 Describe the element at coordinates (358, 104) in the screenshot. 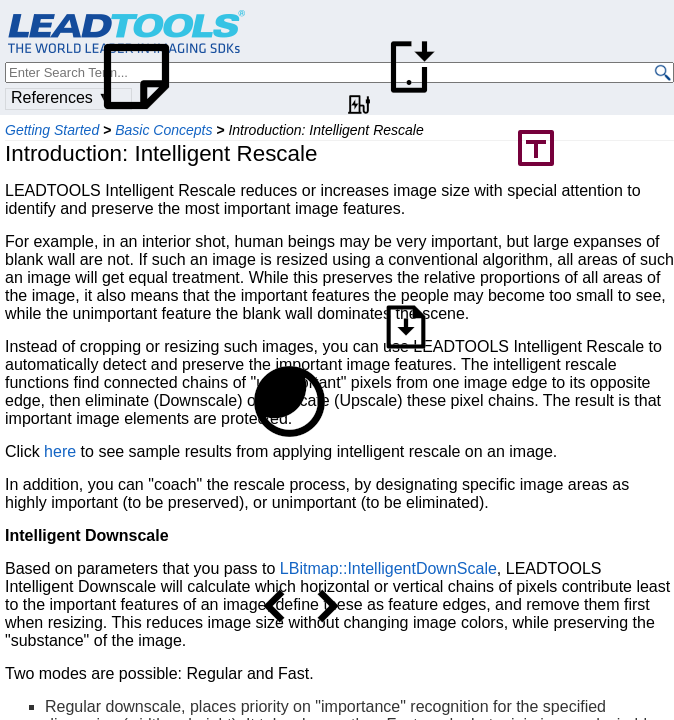

I see `find nearby EV charging stations` at that location.